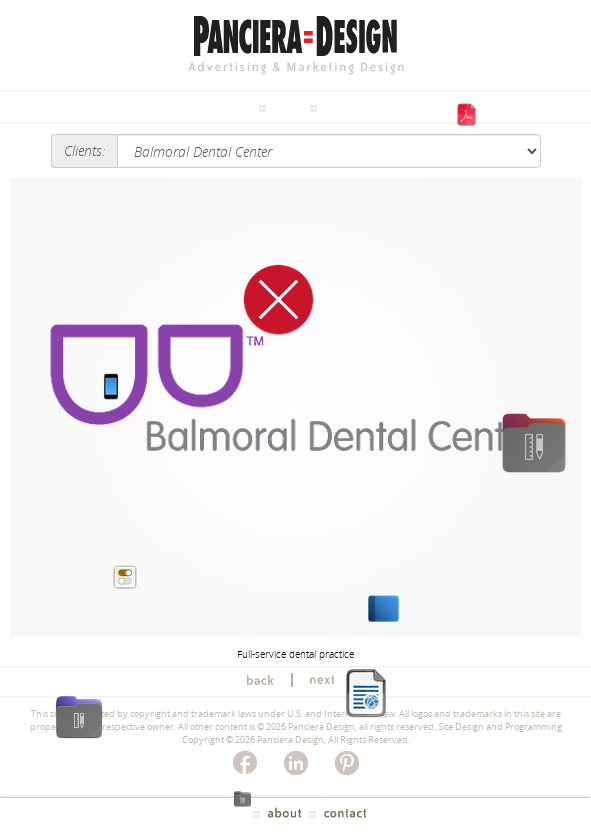 The image size is (591, 835). I want to click on open gnome tweaks settings, so click(125, 577).